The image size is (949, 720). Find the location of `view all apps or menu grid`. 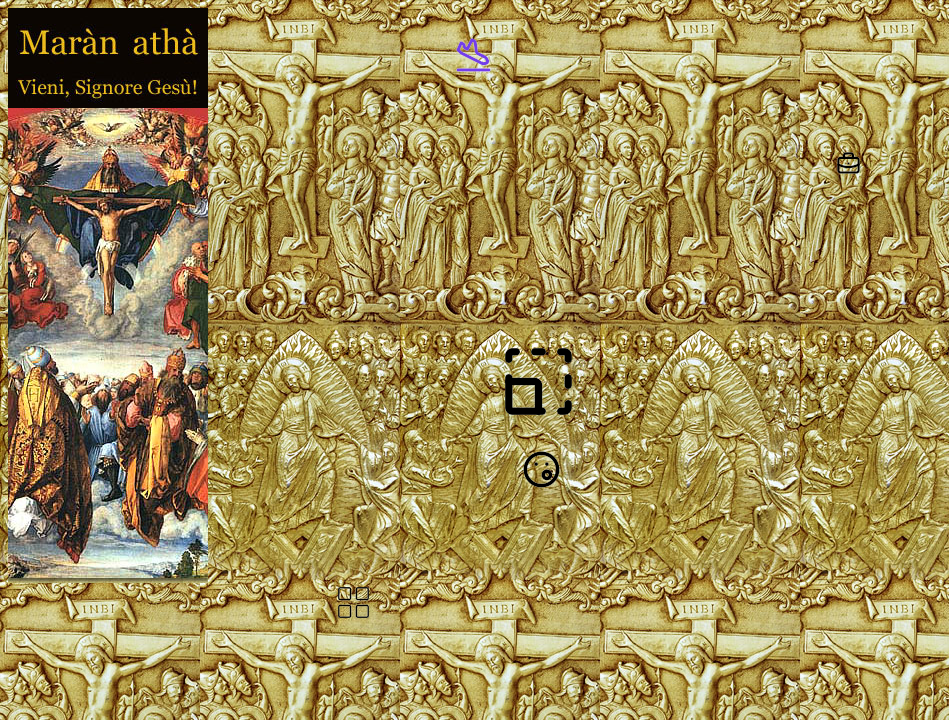

view all apps or menu grid is located at coordinates (353, 602).